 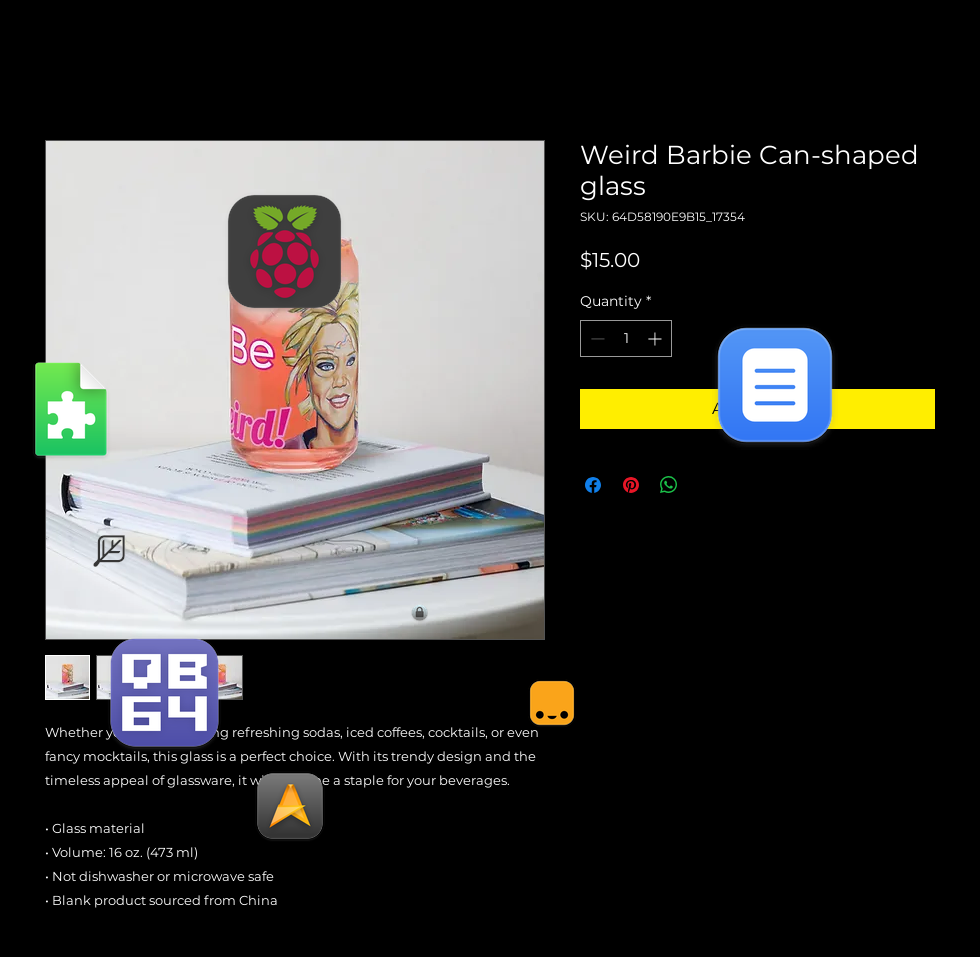 I want to click on open system actions or shortcuts settings, so click(x=775, y=387).